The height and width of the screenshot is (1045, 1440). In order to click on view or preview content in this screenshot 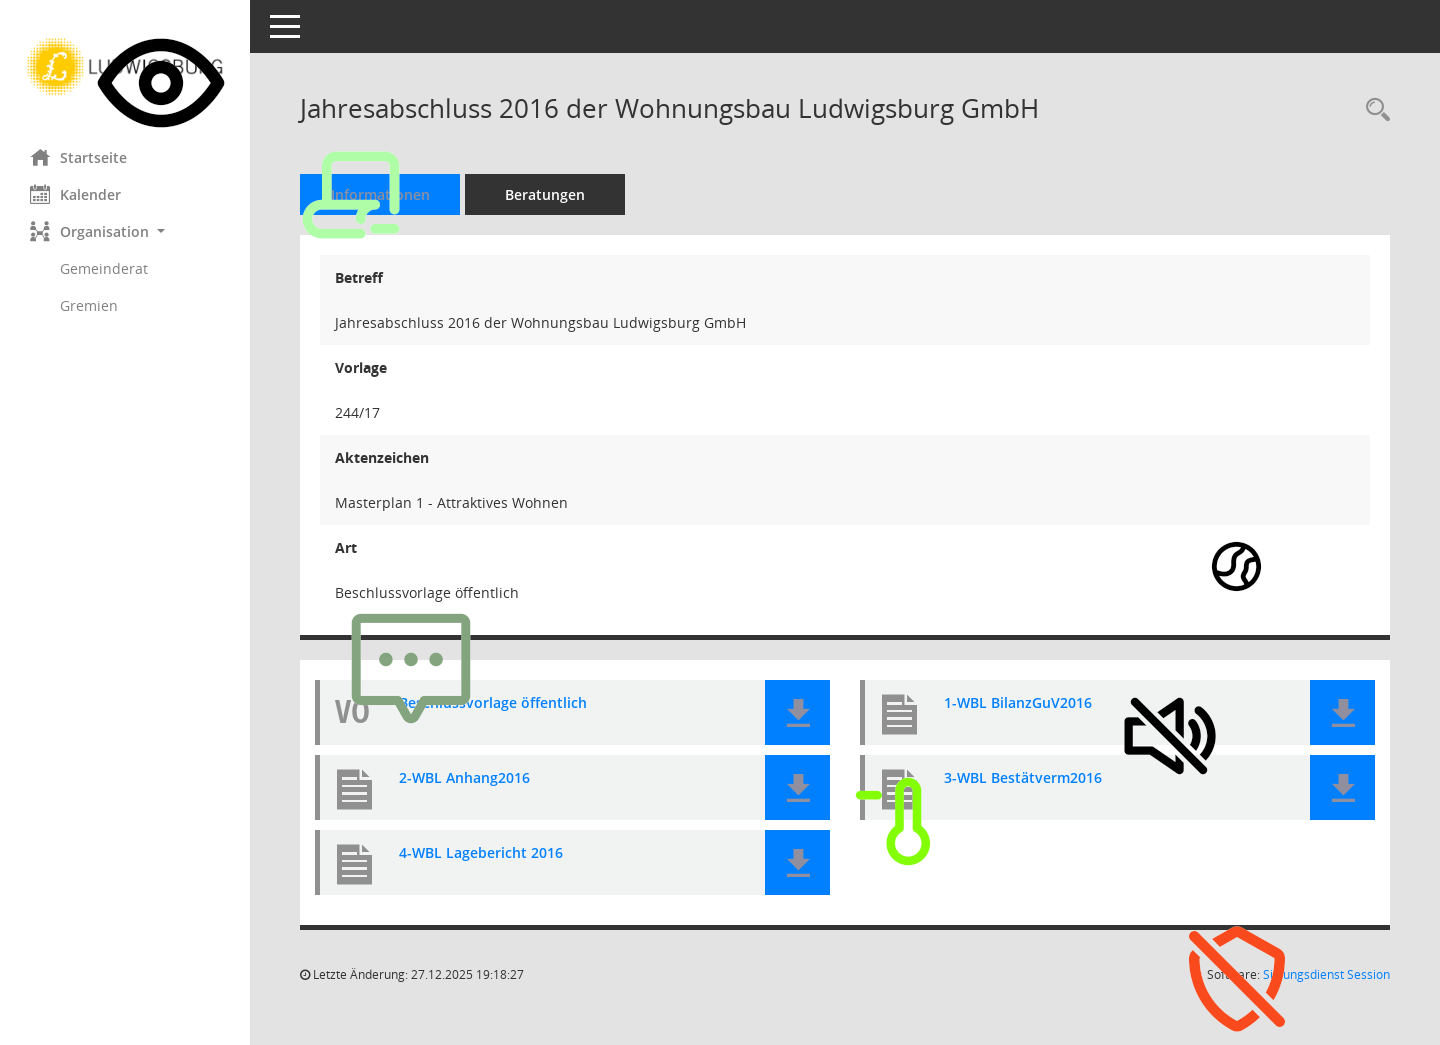, I will do `click(161, 83)`.